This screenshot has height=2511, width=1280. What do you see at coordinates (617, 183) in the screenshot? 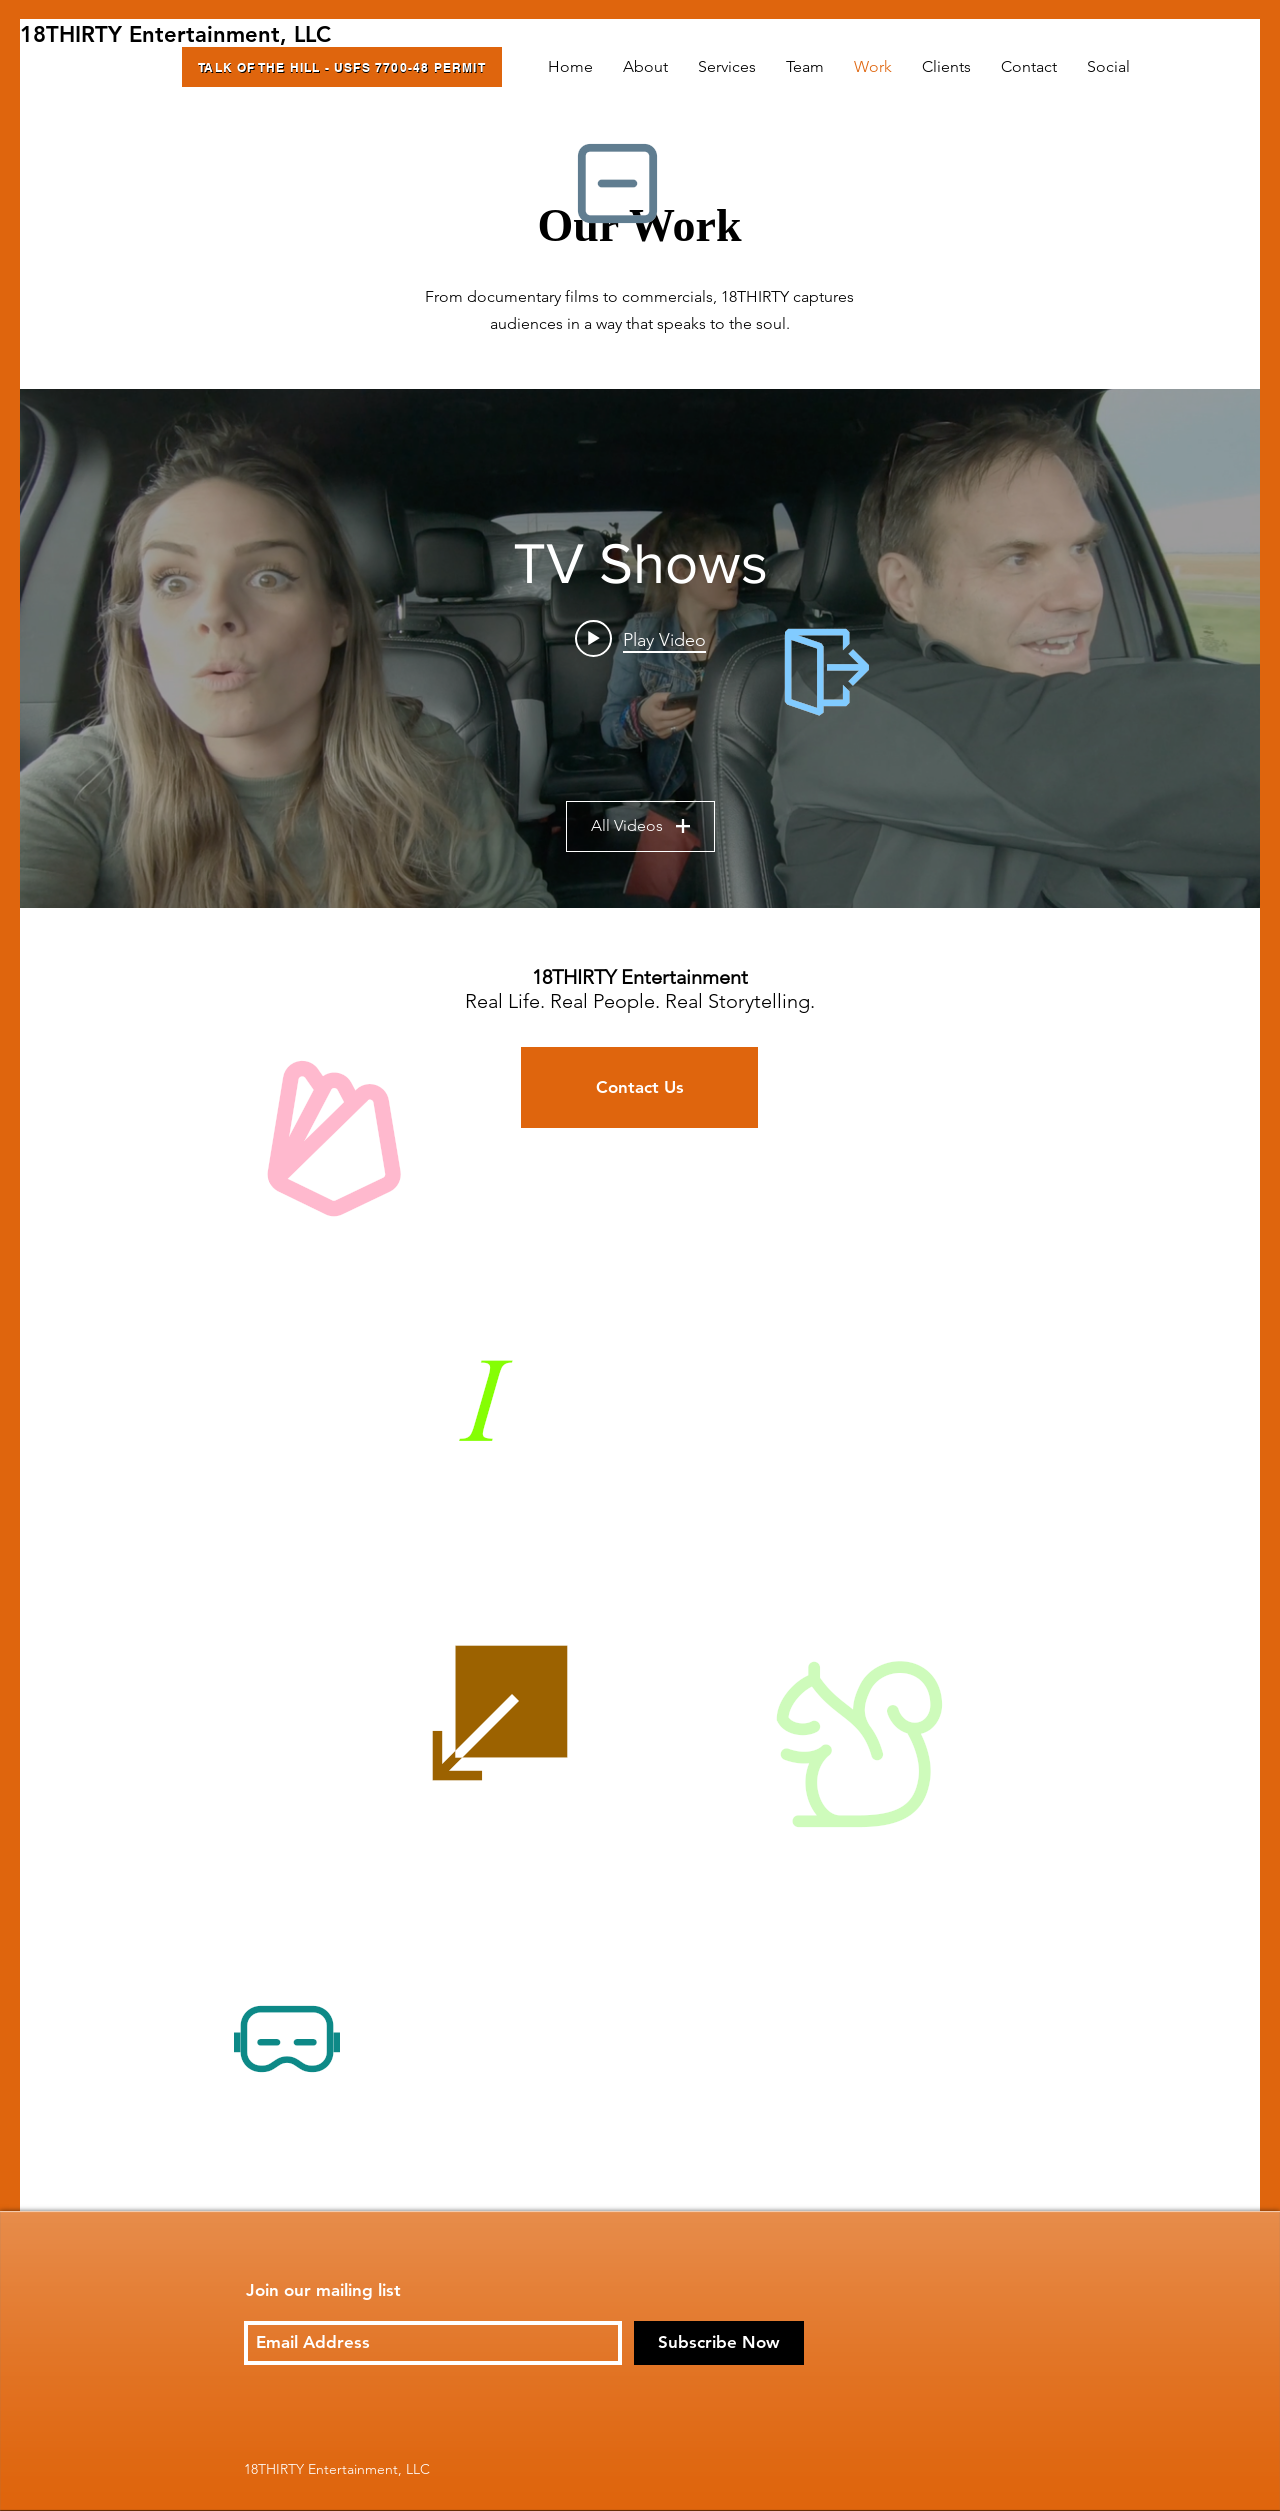
I see `collapse or minimize a section` at bounding box center [617, 183].